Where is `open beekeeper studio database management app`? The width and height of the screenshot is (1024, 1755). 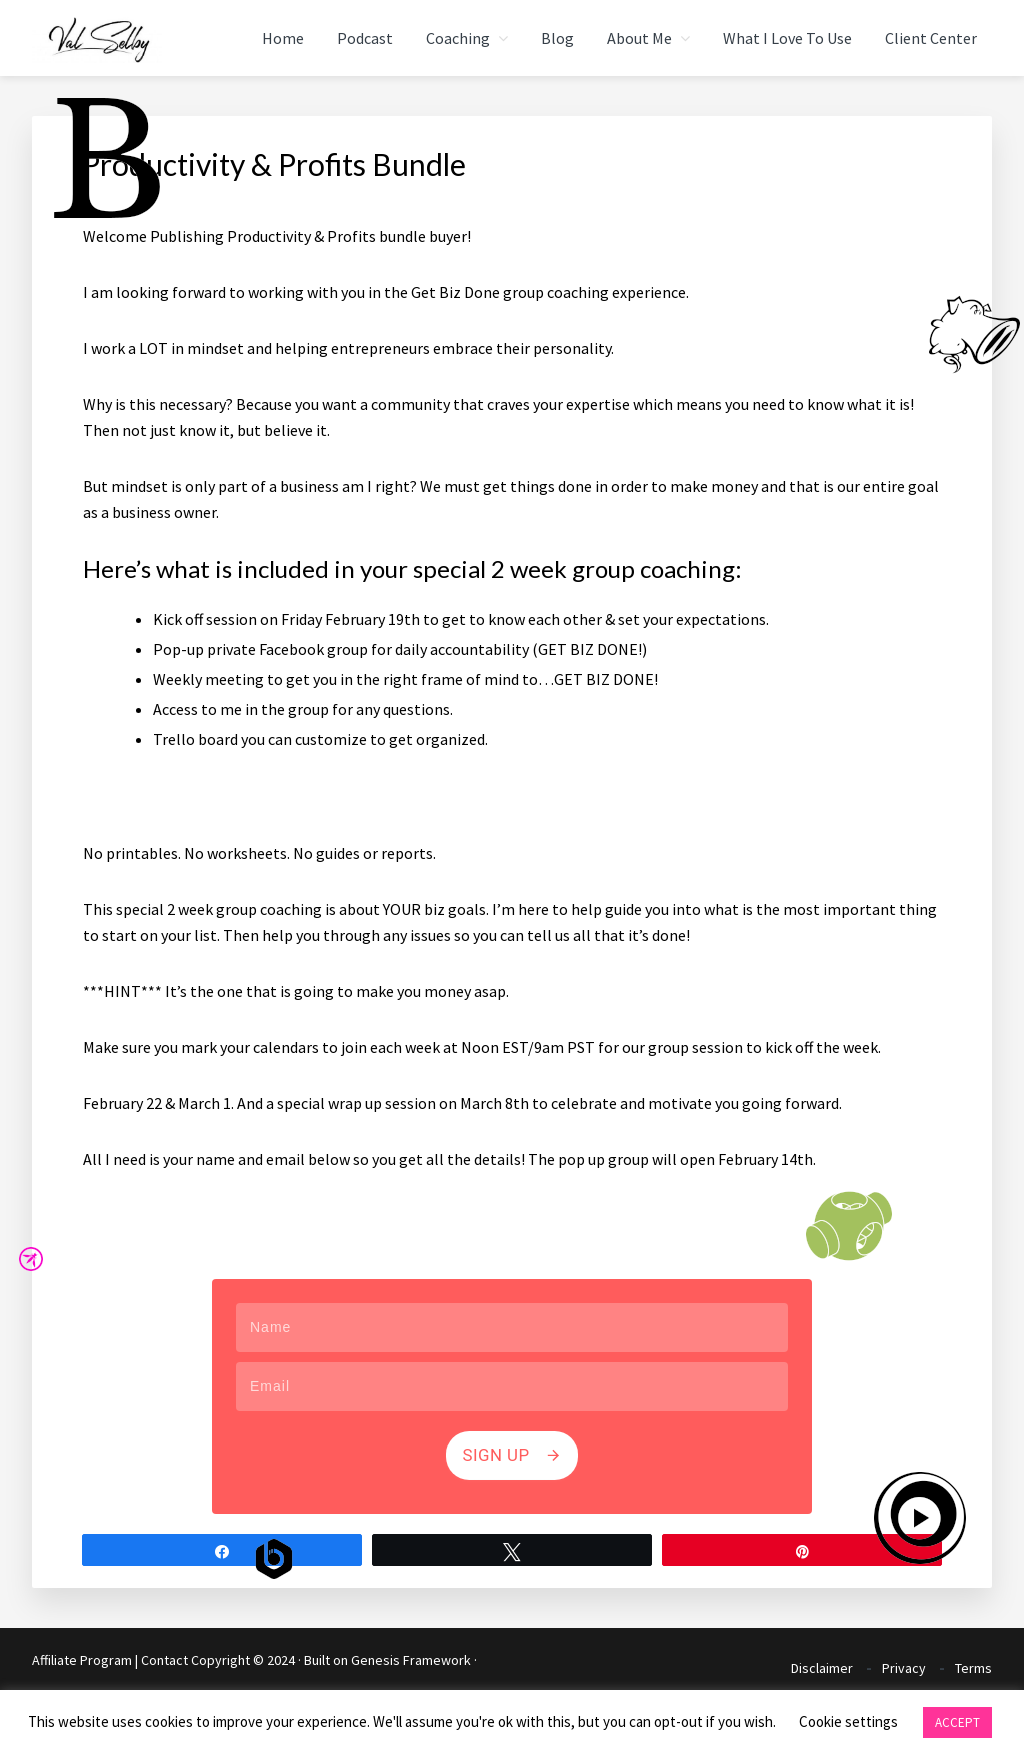
open beekeeper studio database management app is located at coordinates (274, 1559).